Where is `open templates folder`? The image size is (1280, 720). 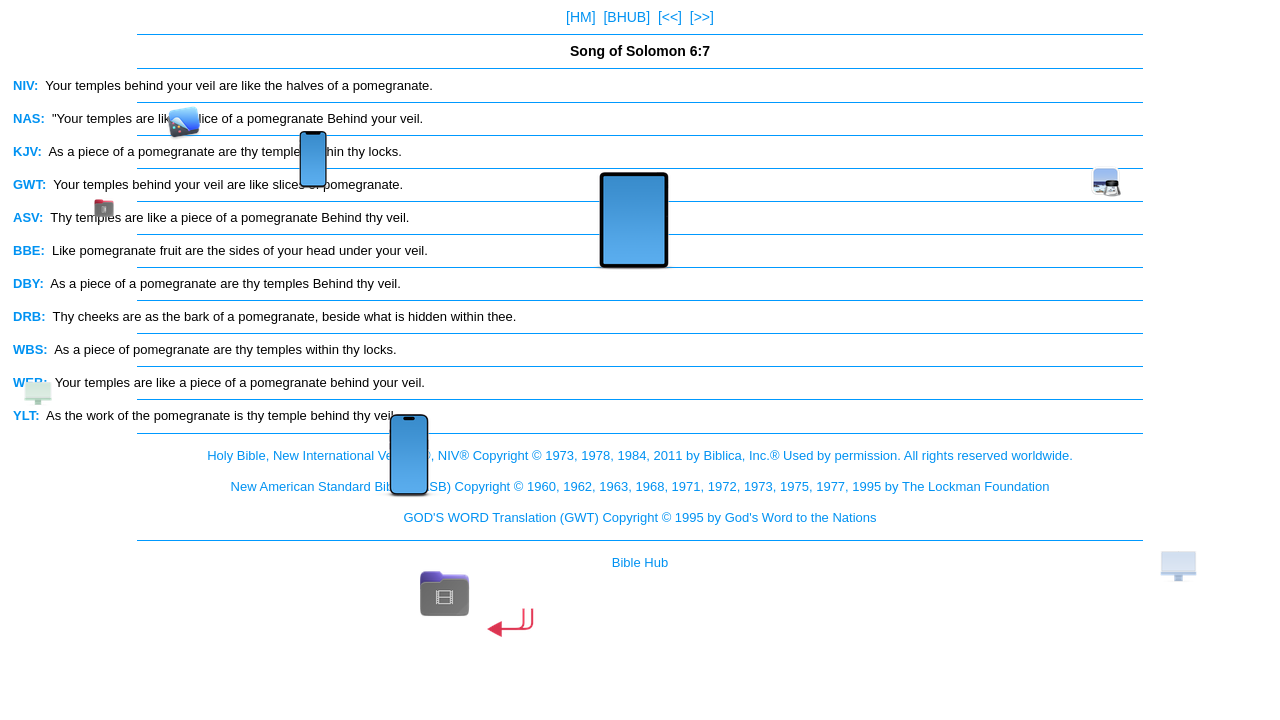
open templates folder is located at coordinates (104, 208).